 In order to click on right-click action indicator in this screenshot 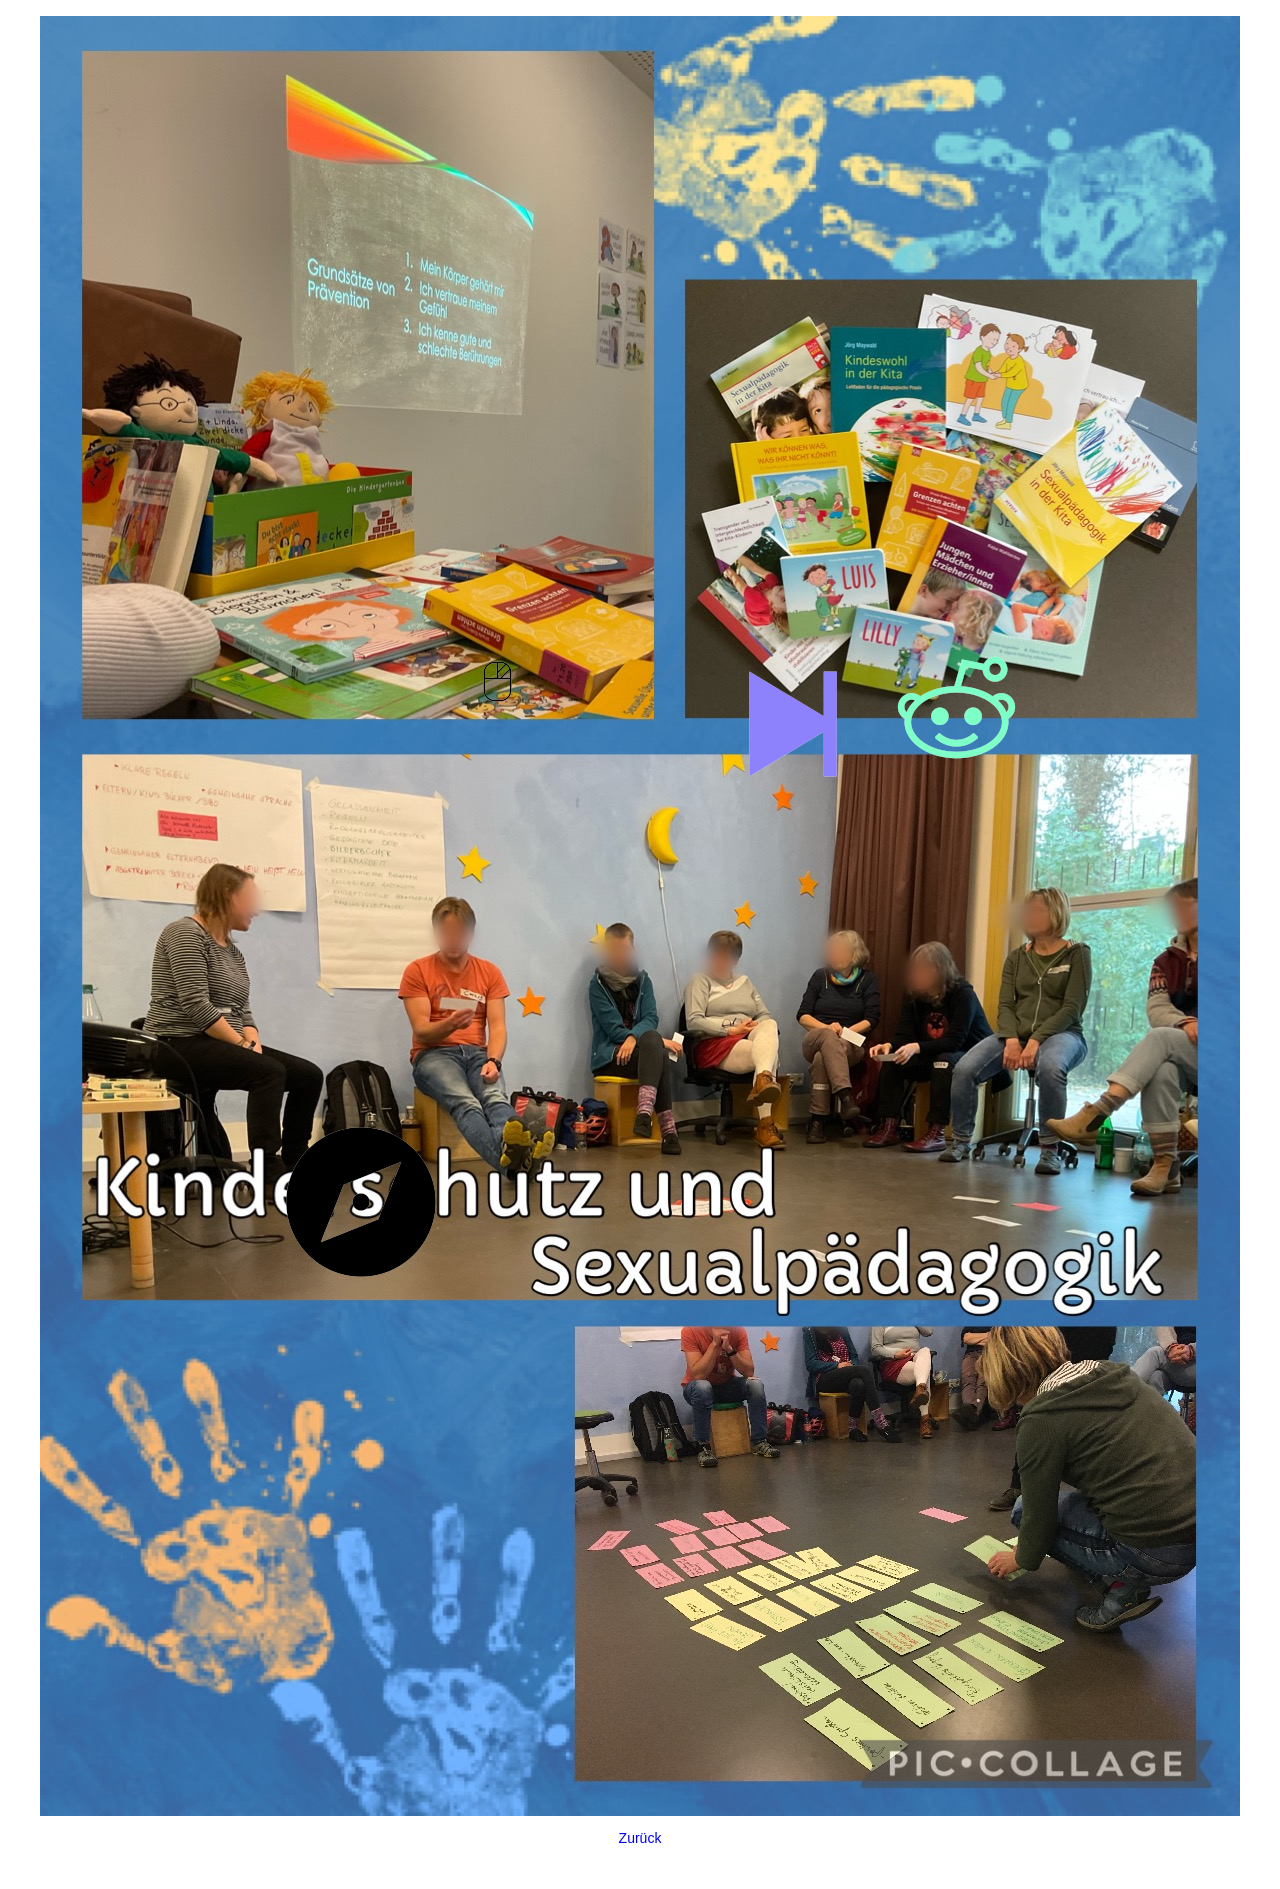, I will do `click(497, 681)`.